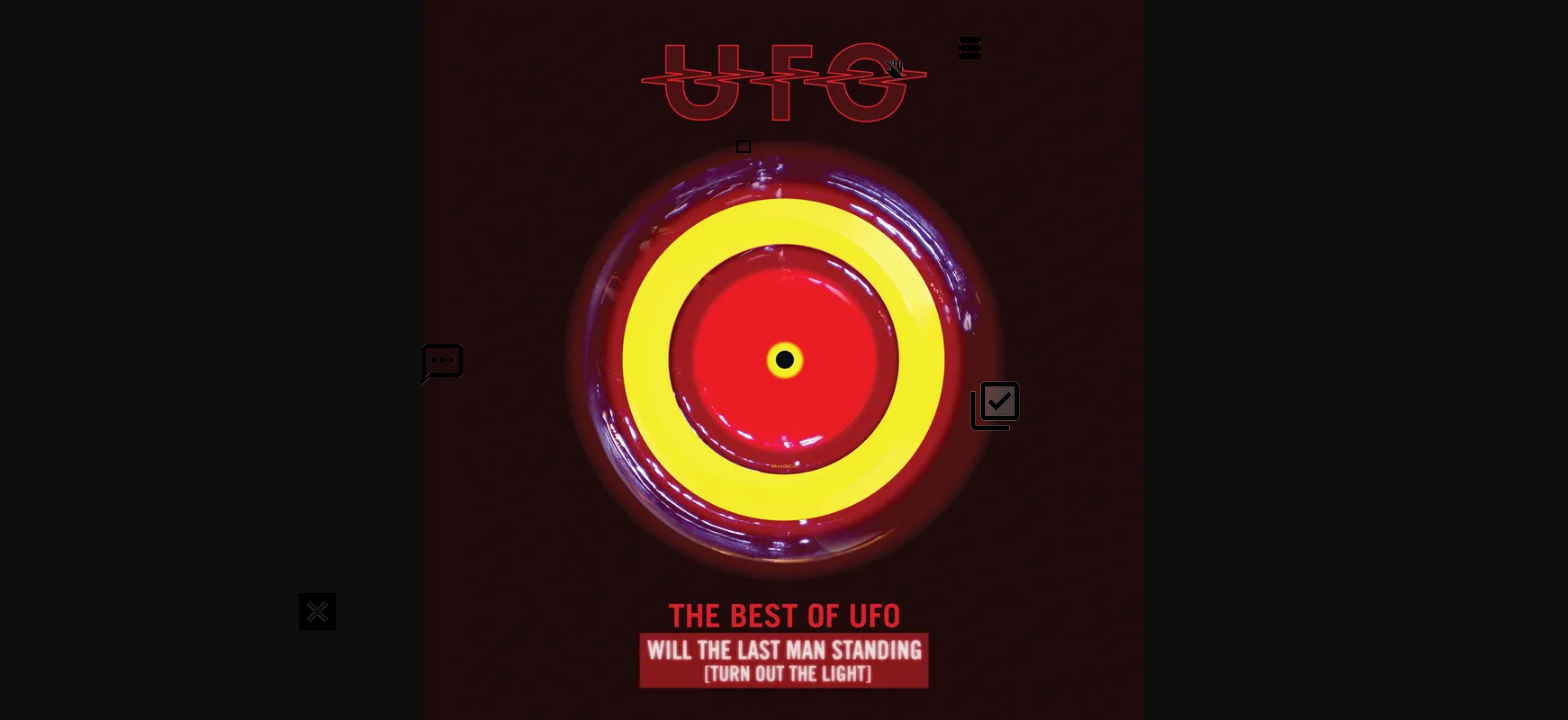  What do you see at coordinates (442, 364) in the screenshot?
I see `open text messaging app` at bounding box center [442, 364].